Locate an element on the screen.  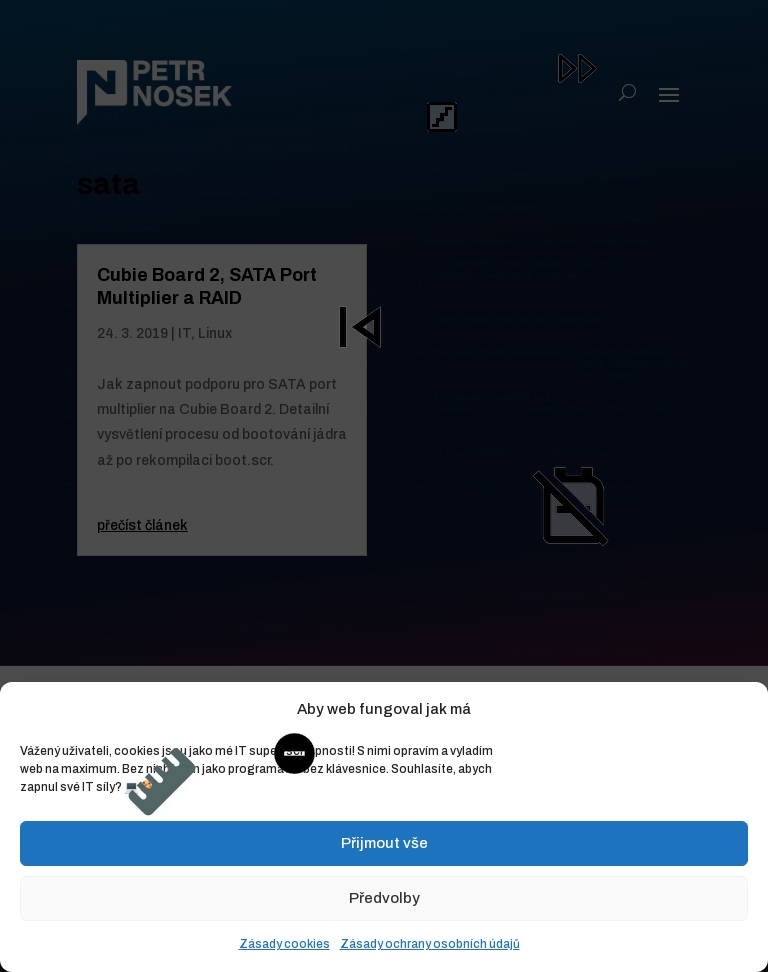
no backpacks allowed is located at coordinates (573, 505).